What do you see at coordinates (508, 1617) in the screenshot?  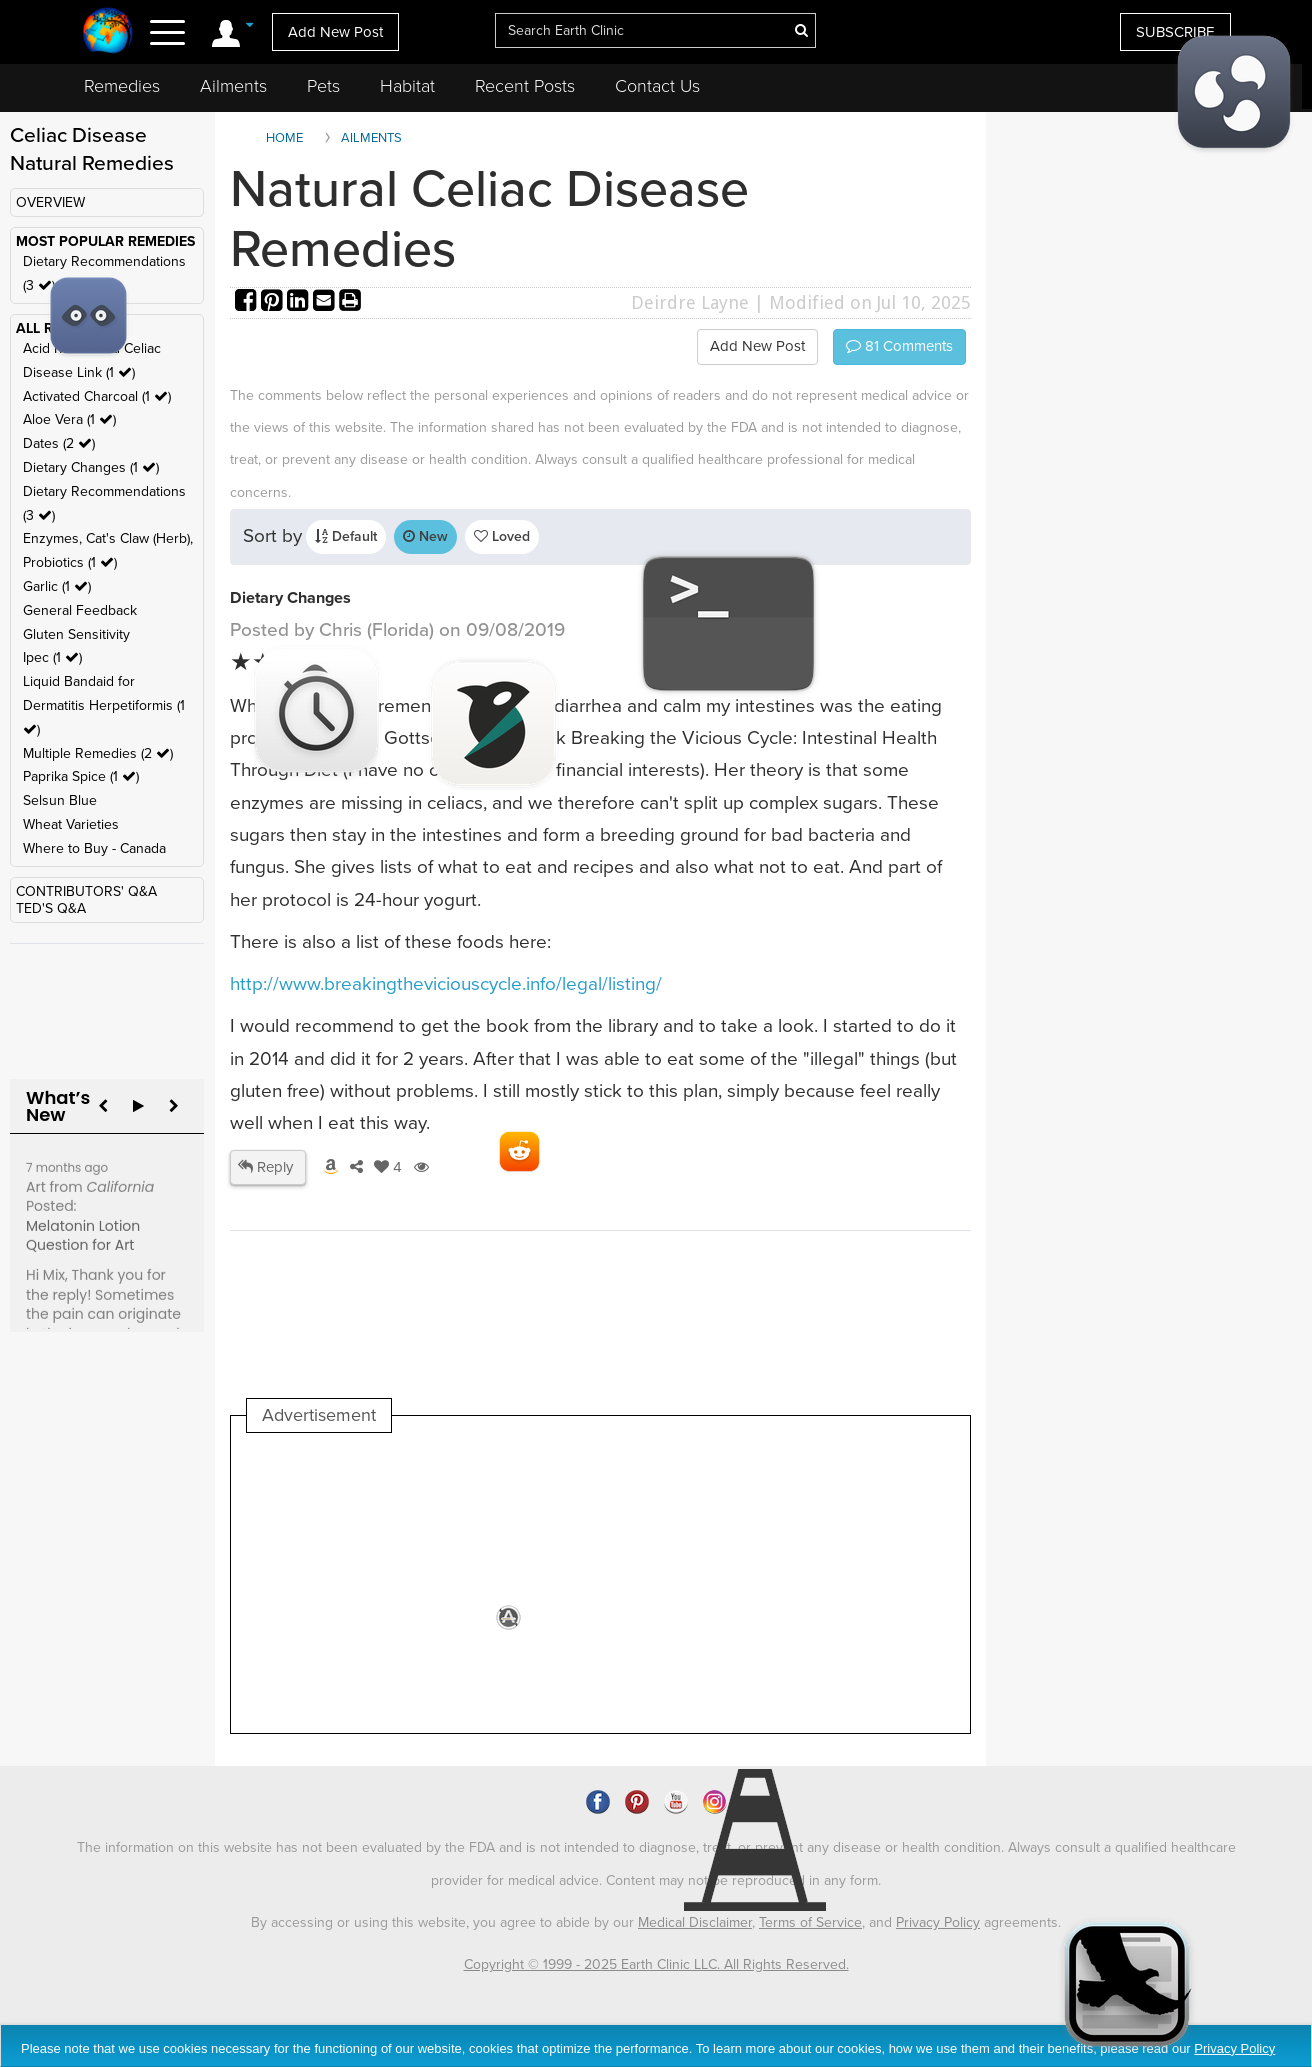 I see `open the software update application` at bounding box center [508, 1617].